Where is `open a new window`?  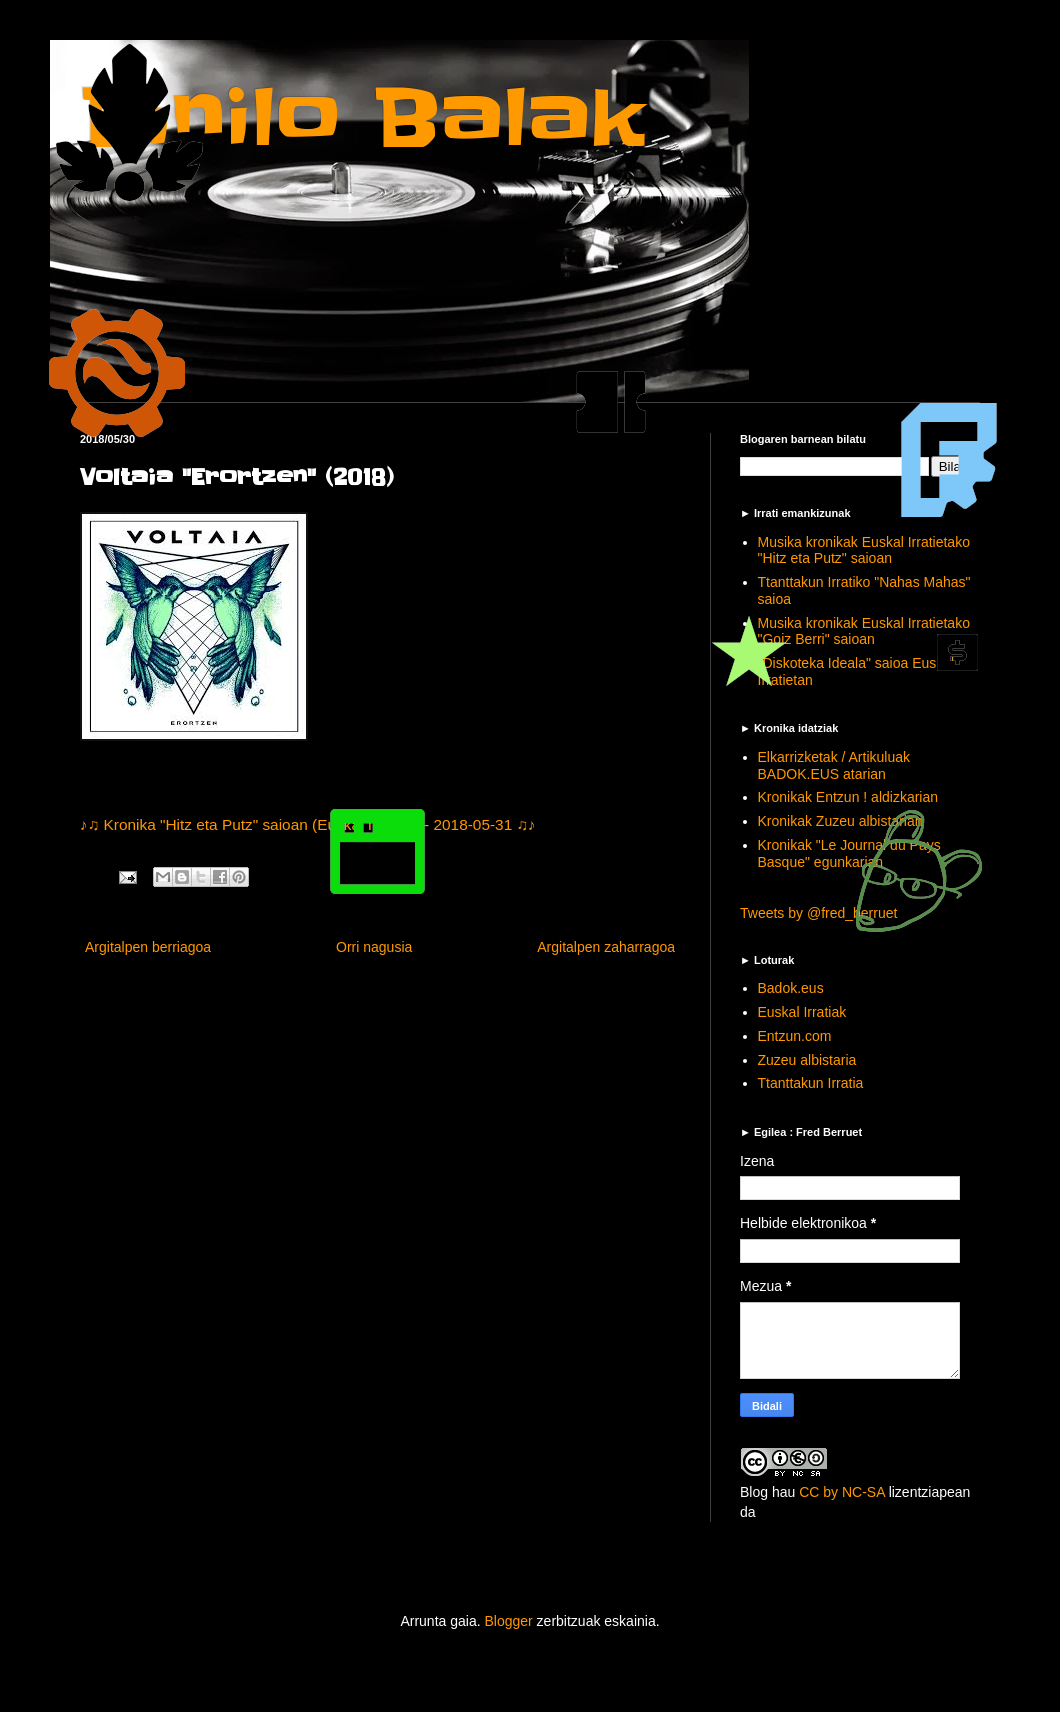 open a new window is located at coordinates (377, 851).